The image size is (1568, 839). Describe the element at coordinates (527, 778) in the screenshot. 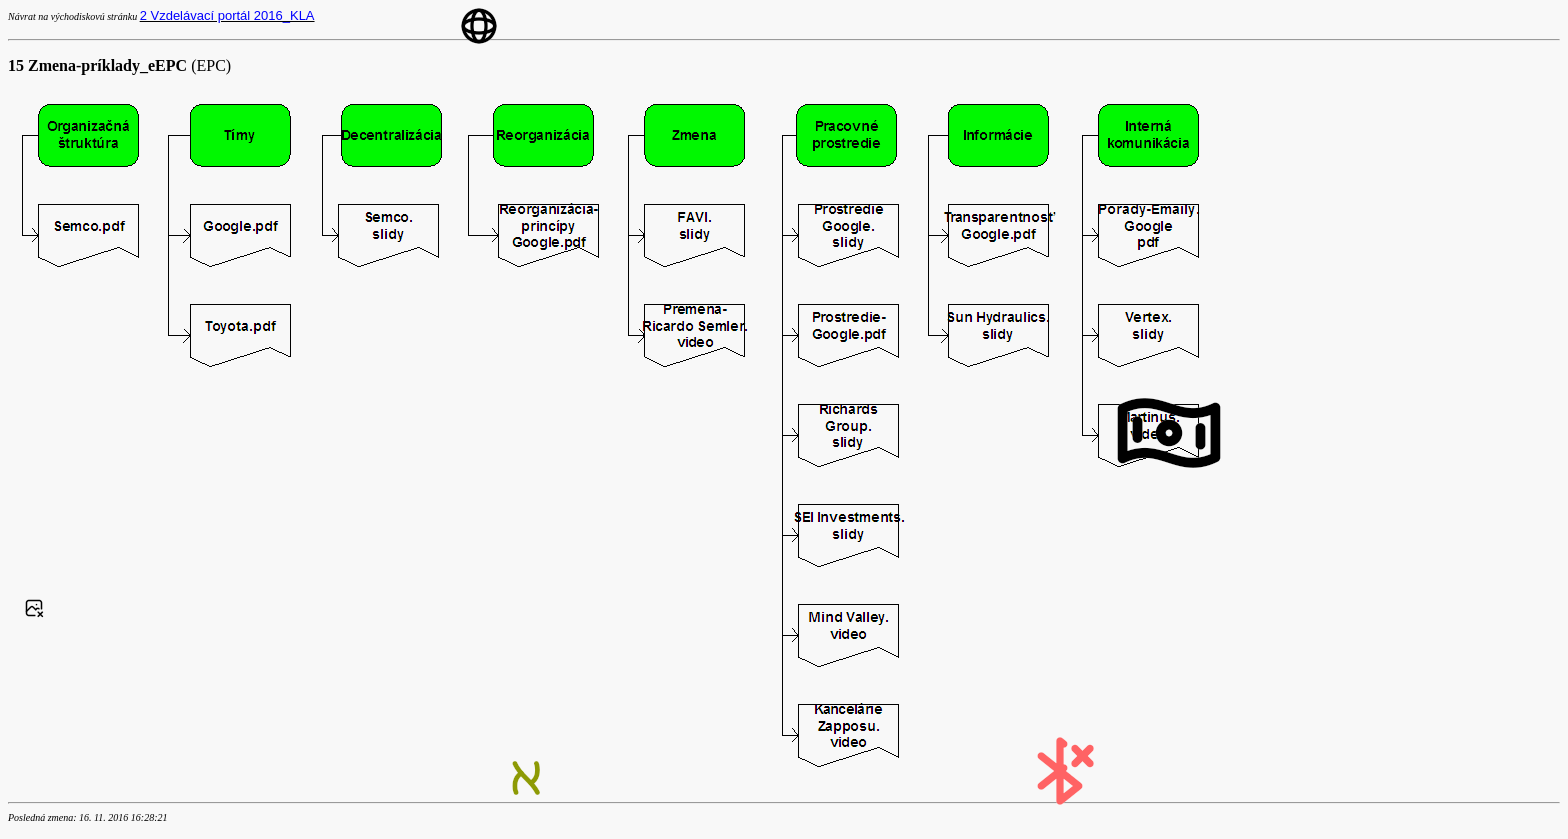

I see `switch to hebrew keyboard layout` at that location.